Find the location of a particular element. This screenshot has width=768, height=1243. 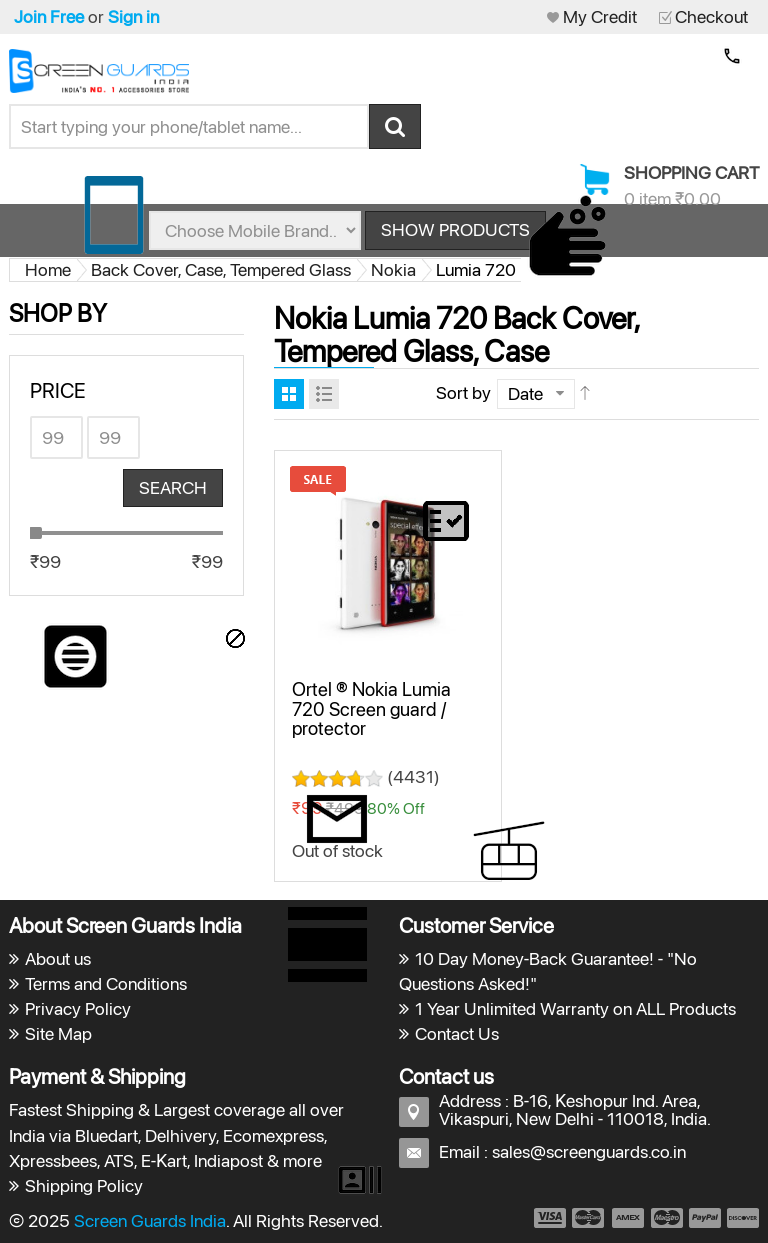

make a phone call is located at coordinates (732, 56).